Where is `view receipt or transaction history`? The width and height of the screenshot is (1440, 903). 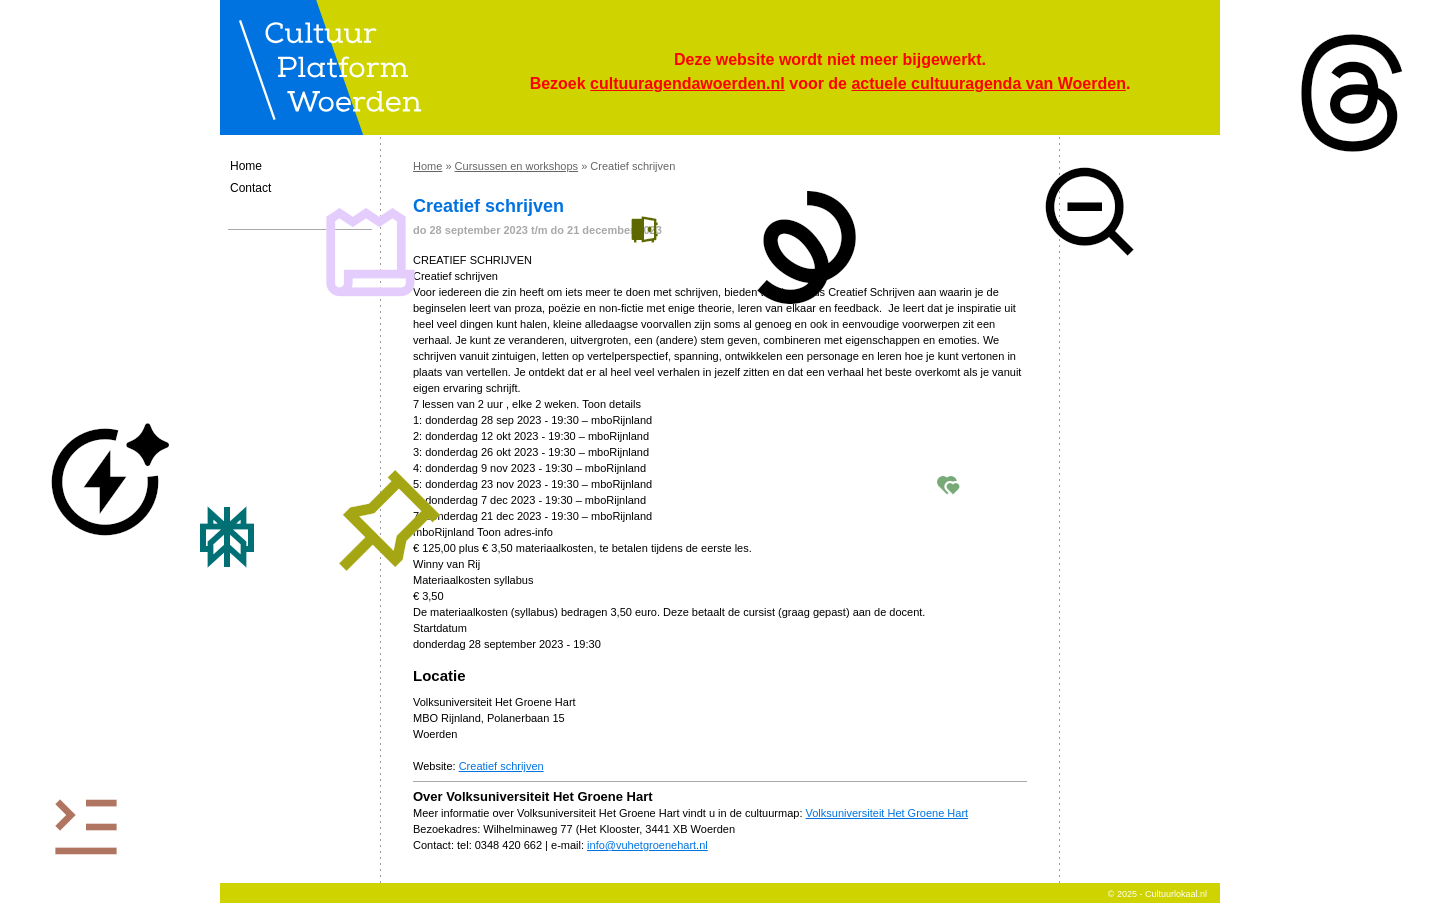
view receipt or transaction history is located at coordinates (366, 252).